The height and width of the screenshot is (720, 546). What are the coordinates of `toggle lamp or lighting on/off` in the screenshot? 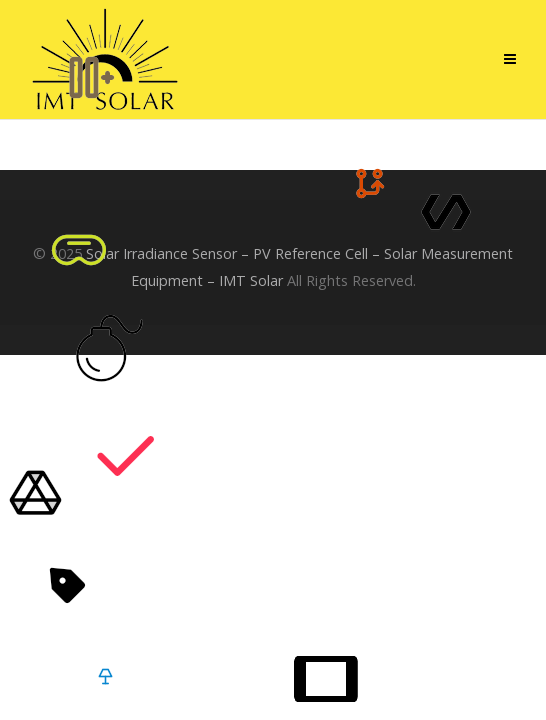 It's located at (105, 676).